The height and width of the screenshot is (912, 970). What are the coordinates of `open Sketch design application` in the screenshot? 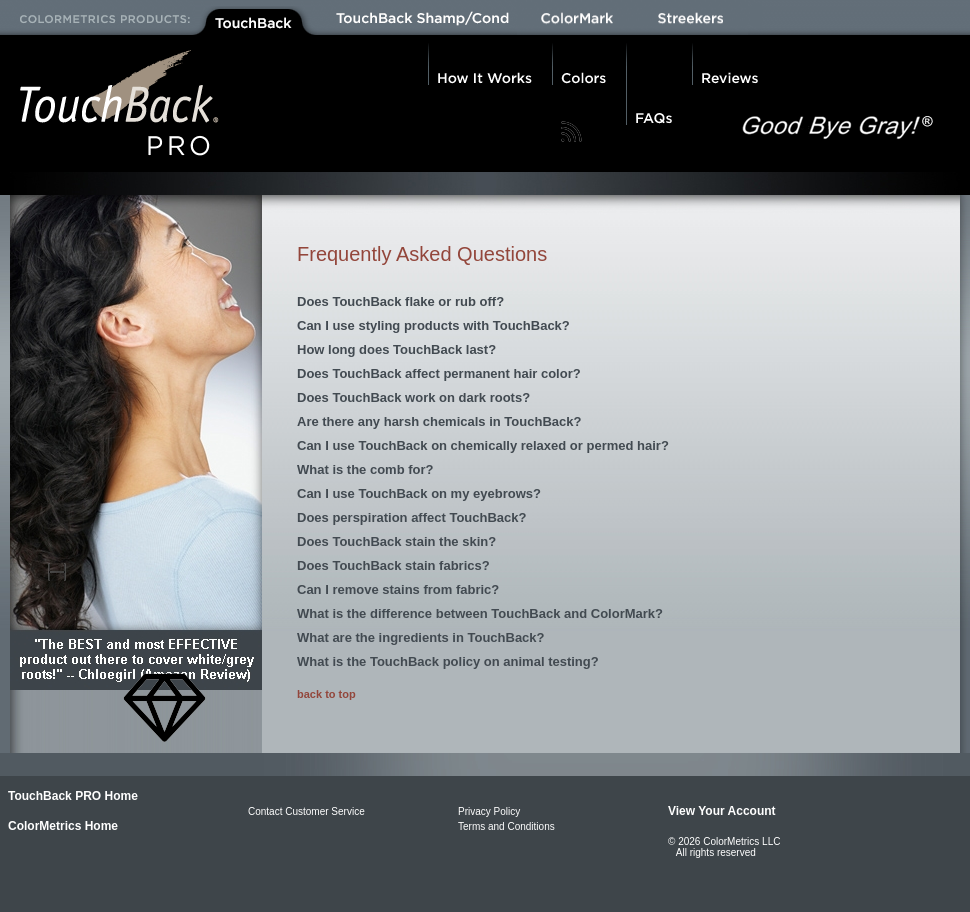 It's located at (164, 706).